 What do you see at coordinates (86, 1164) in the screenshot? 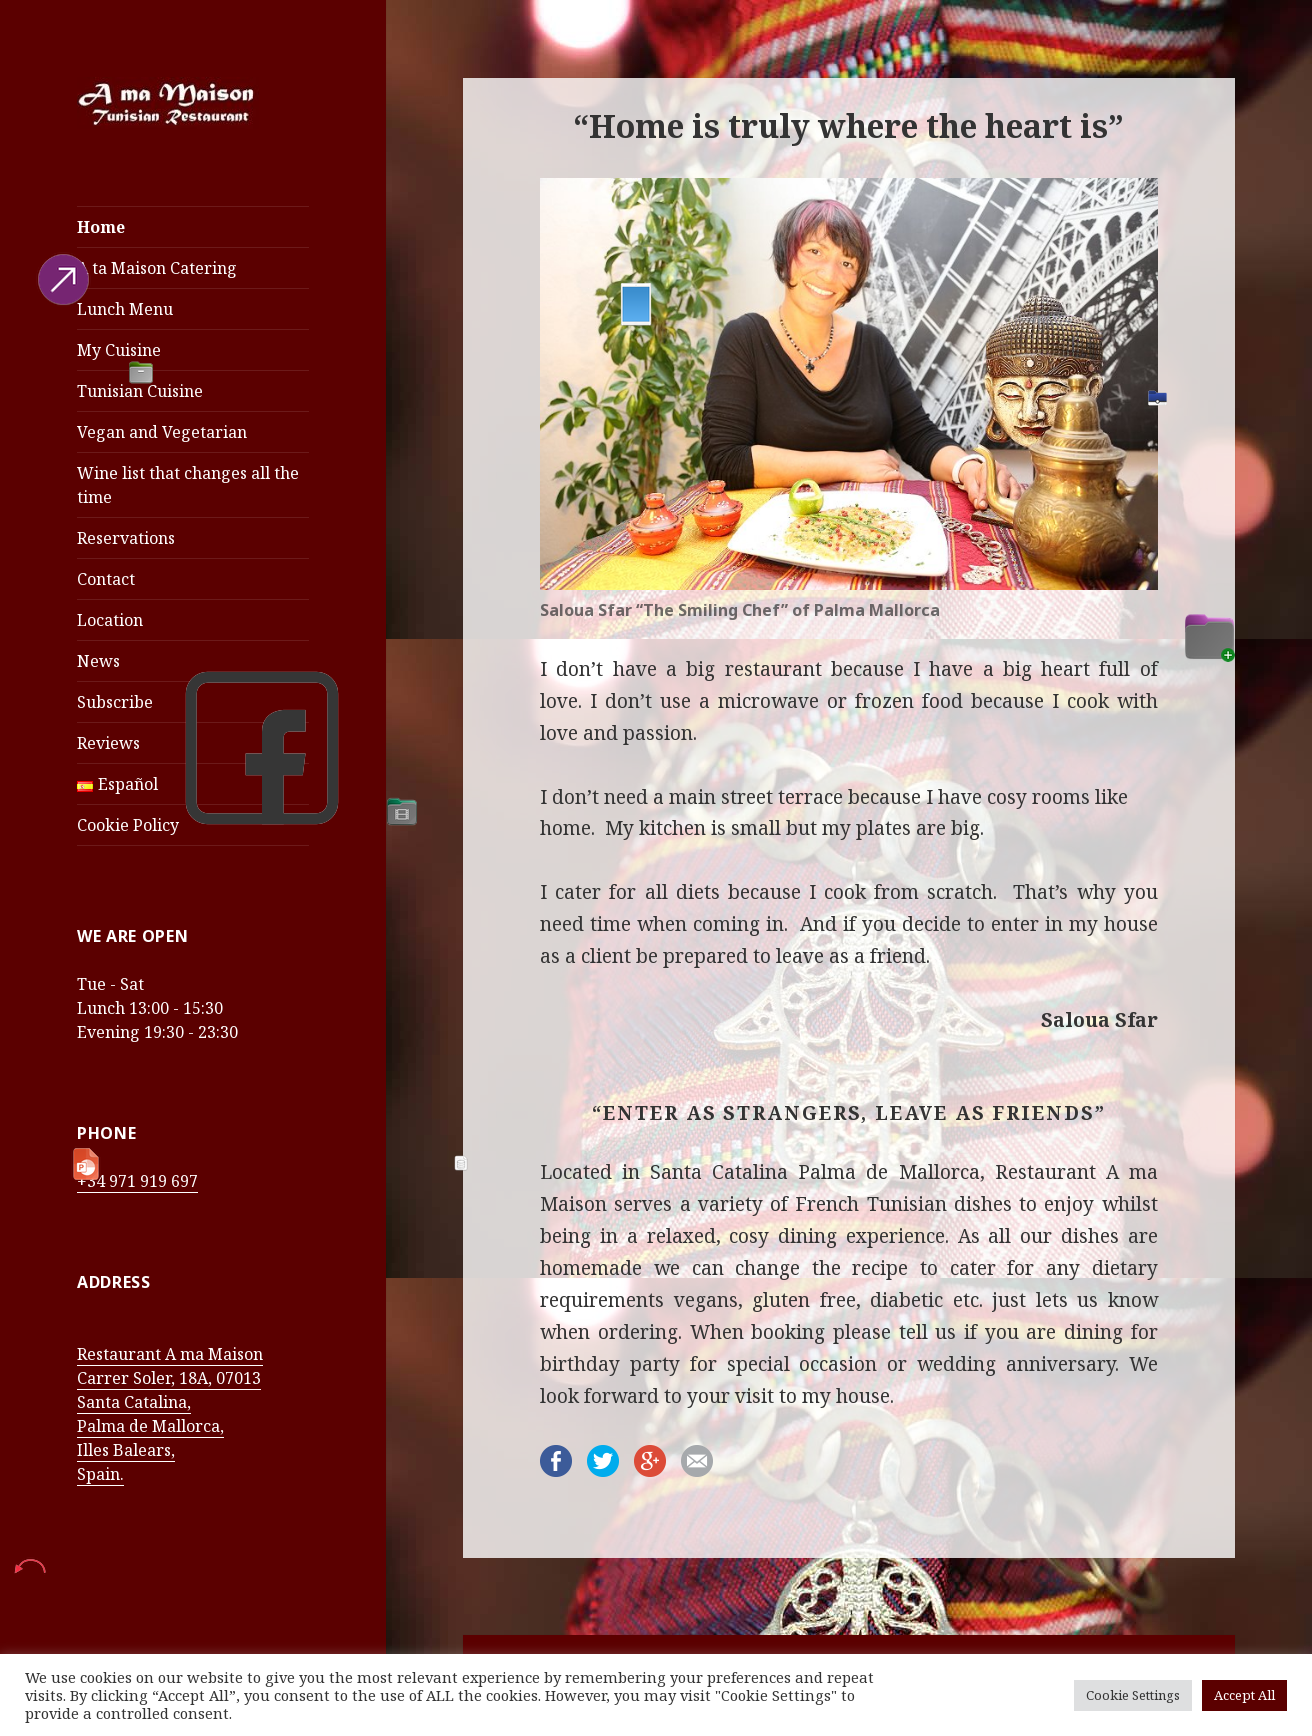
I see `a microsoft powerpoint file` at bounding box center [86, 1164].